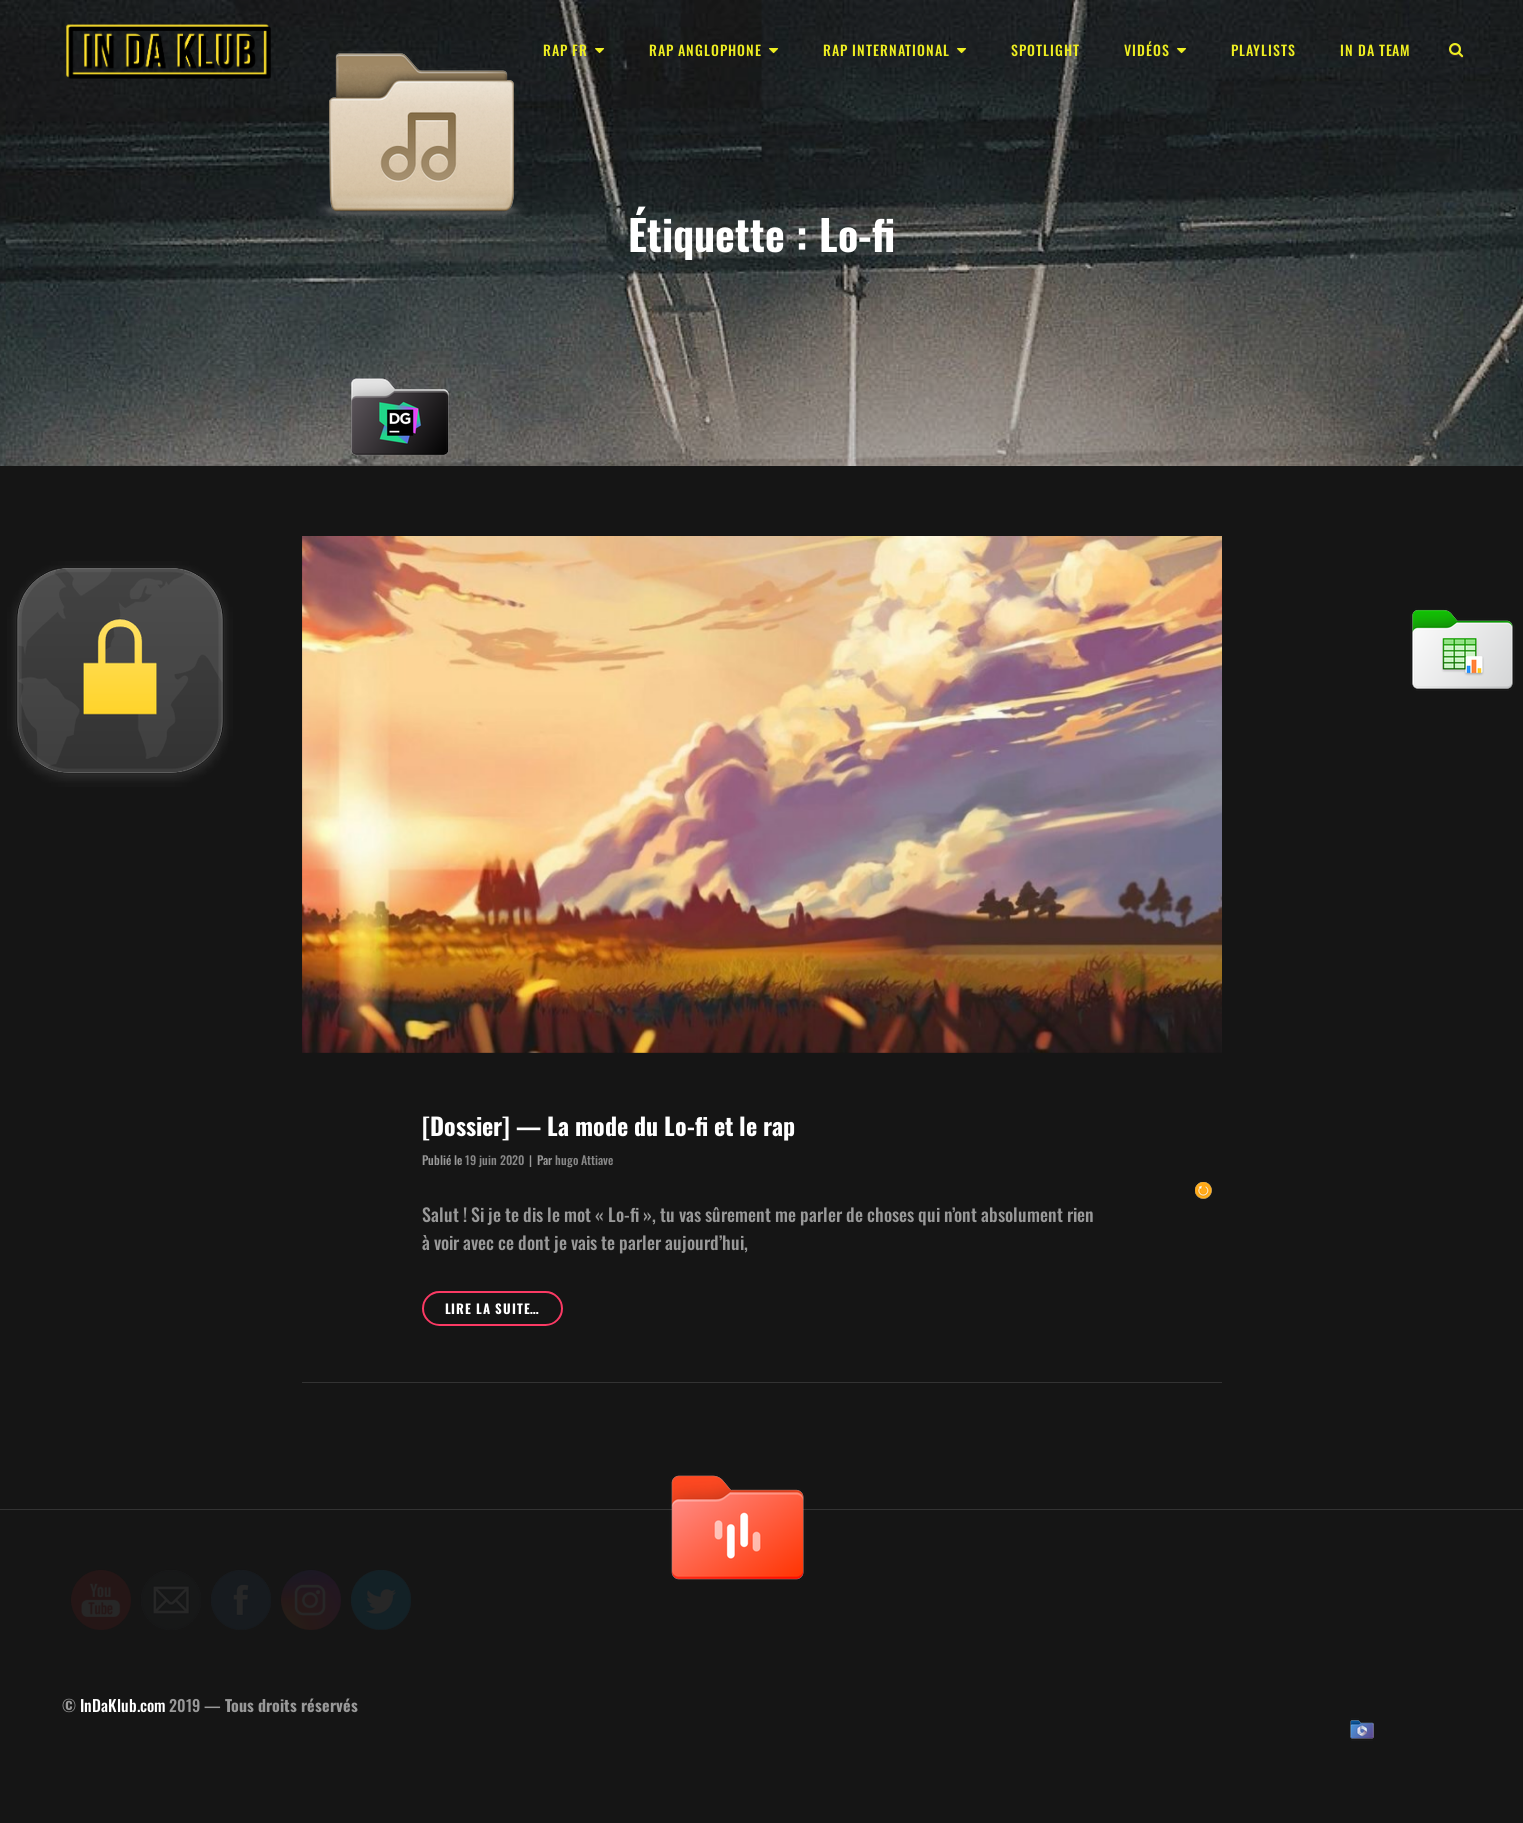 This screenshot has width=1523, height=1823. What do you see at coordinates (120, 674) in the screenshot?
I see `access ssl/tls security settings for web browser` at bounding box center [120, 674].